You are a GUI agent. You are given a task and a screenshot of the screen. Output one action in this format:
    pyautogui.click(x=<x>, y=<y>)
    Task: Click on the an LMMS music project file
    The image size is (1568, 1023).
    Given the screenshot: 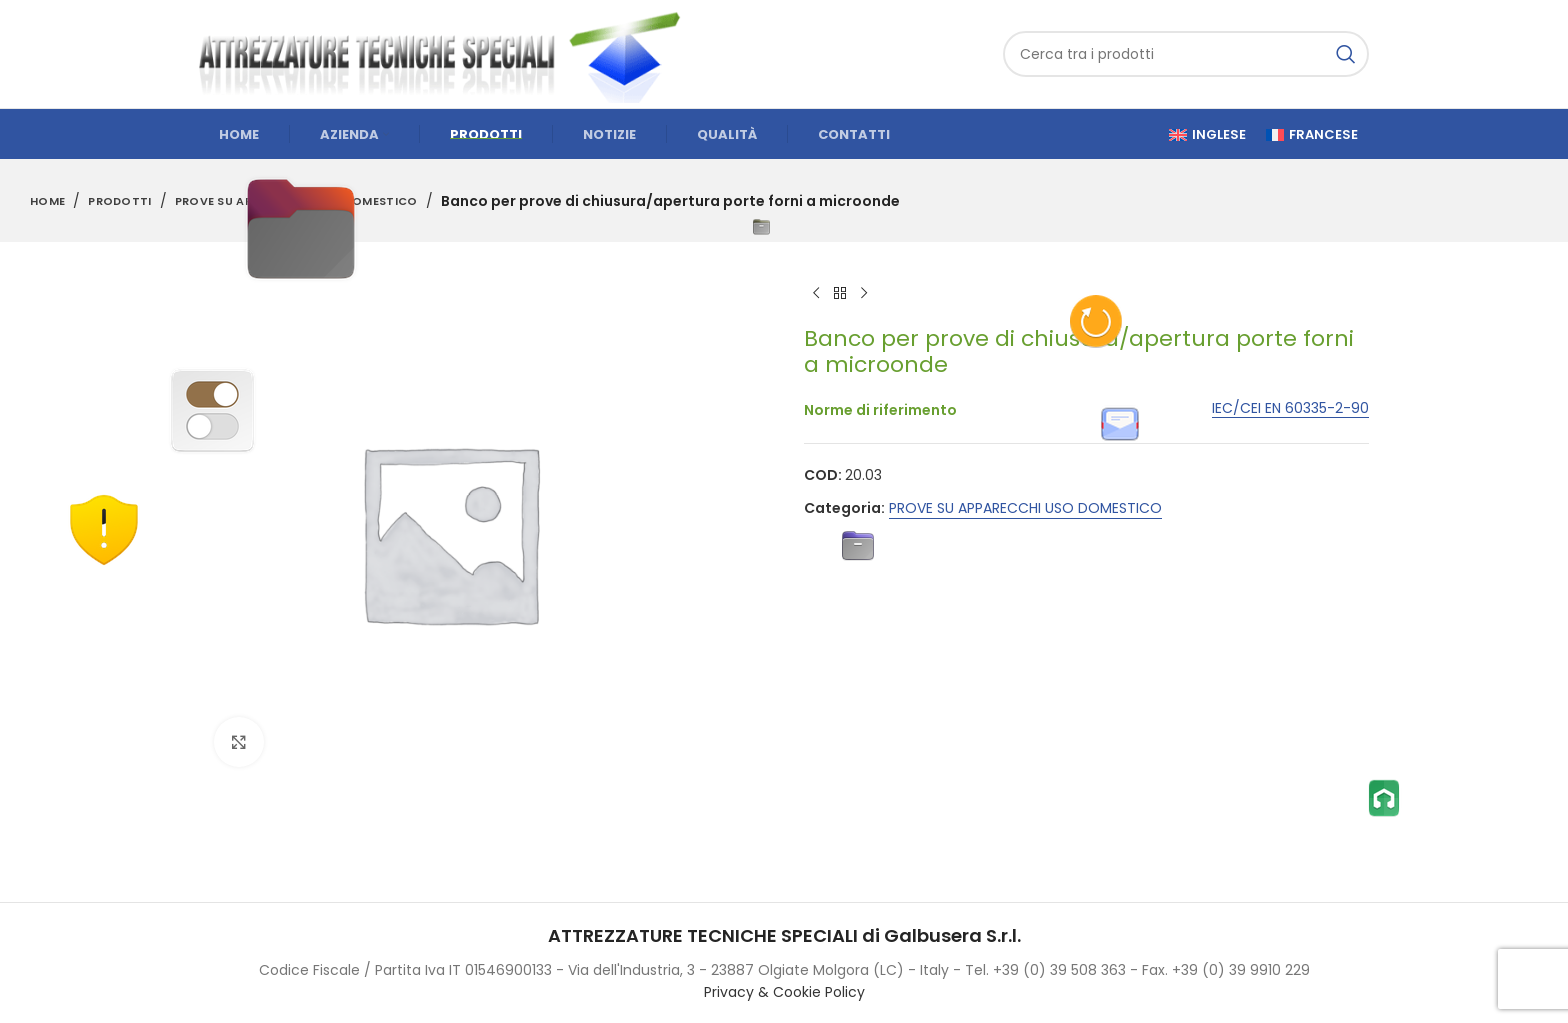 What is the action you would take?
    pyautogui.click(x=1384, y=798)
    